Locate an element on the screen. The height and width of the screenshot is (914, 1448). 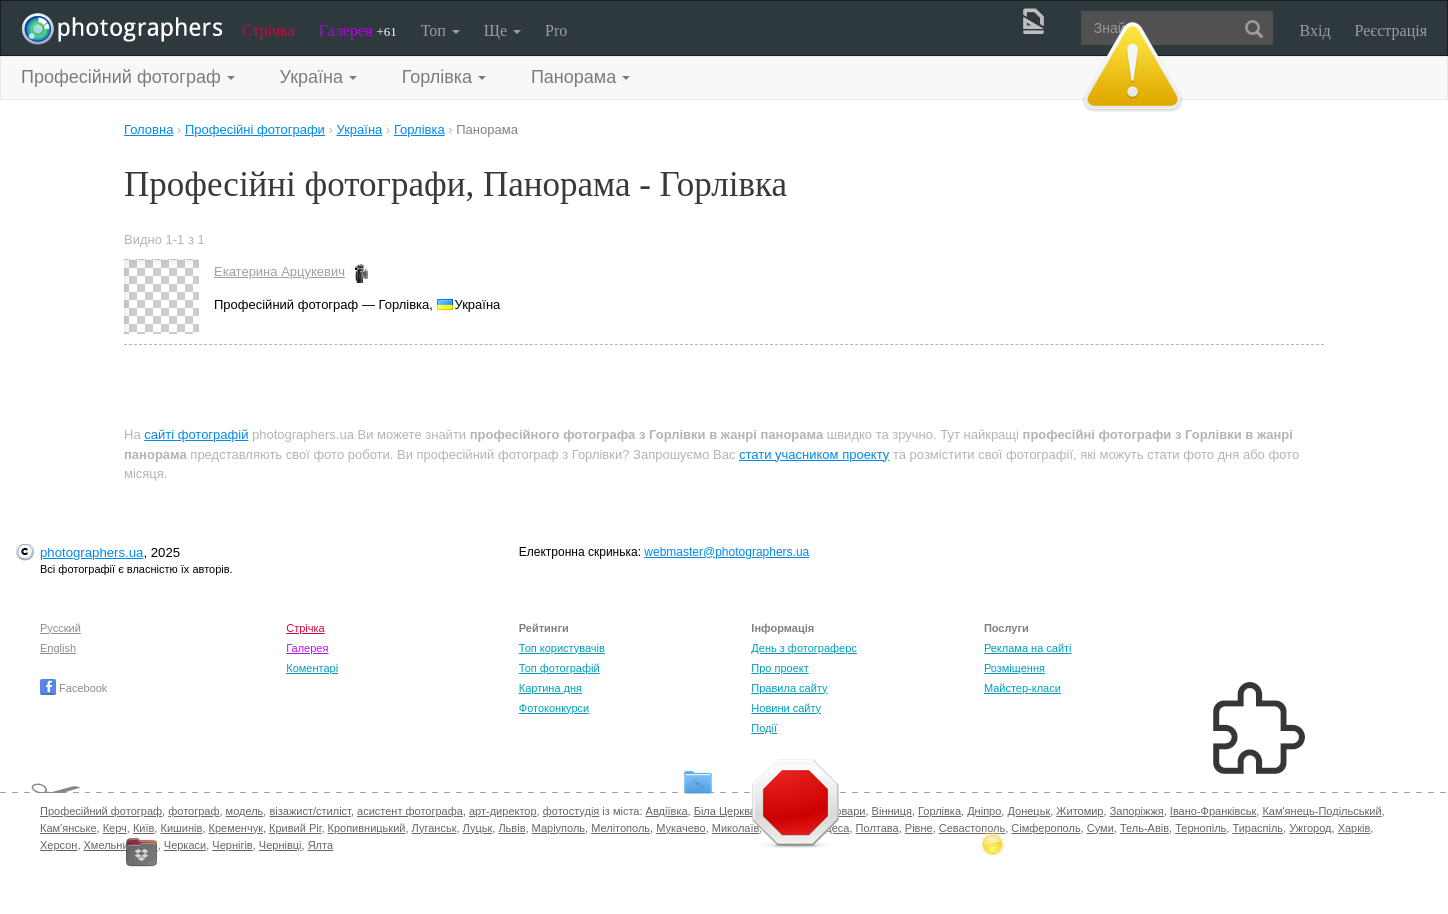
open your recordings folder is located at coordinates (698, 782).